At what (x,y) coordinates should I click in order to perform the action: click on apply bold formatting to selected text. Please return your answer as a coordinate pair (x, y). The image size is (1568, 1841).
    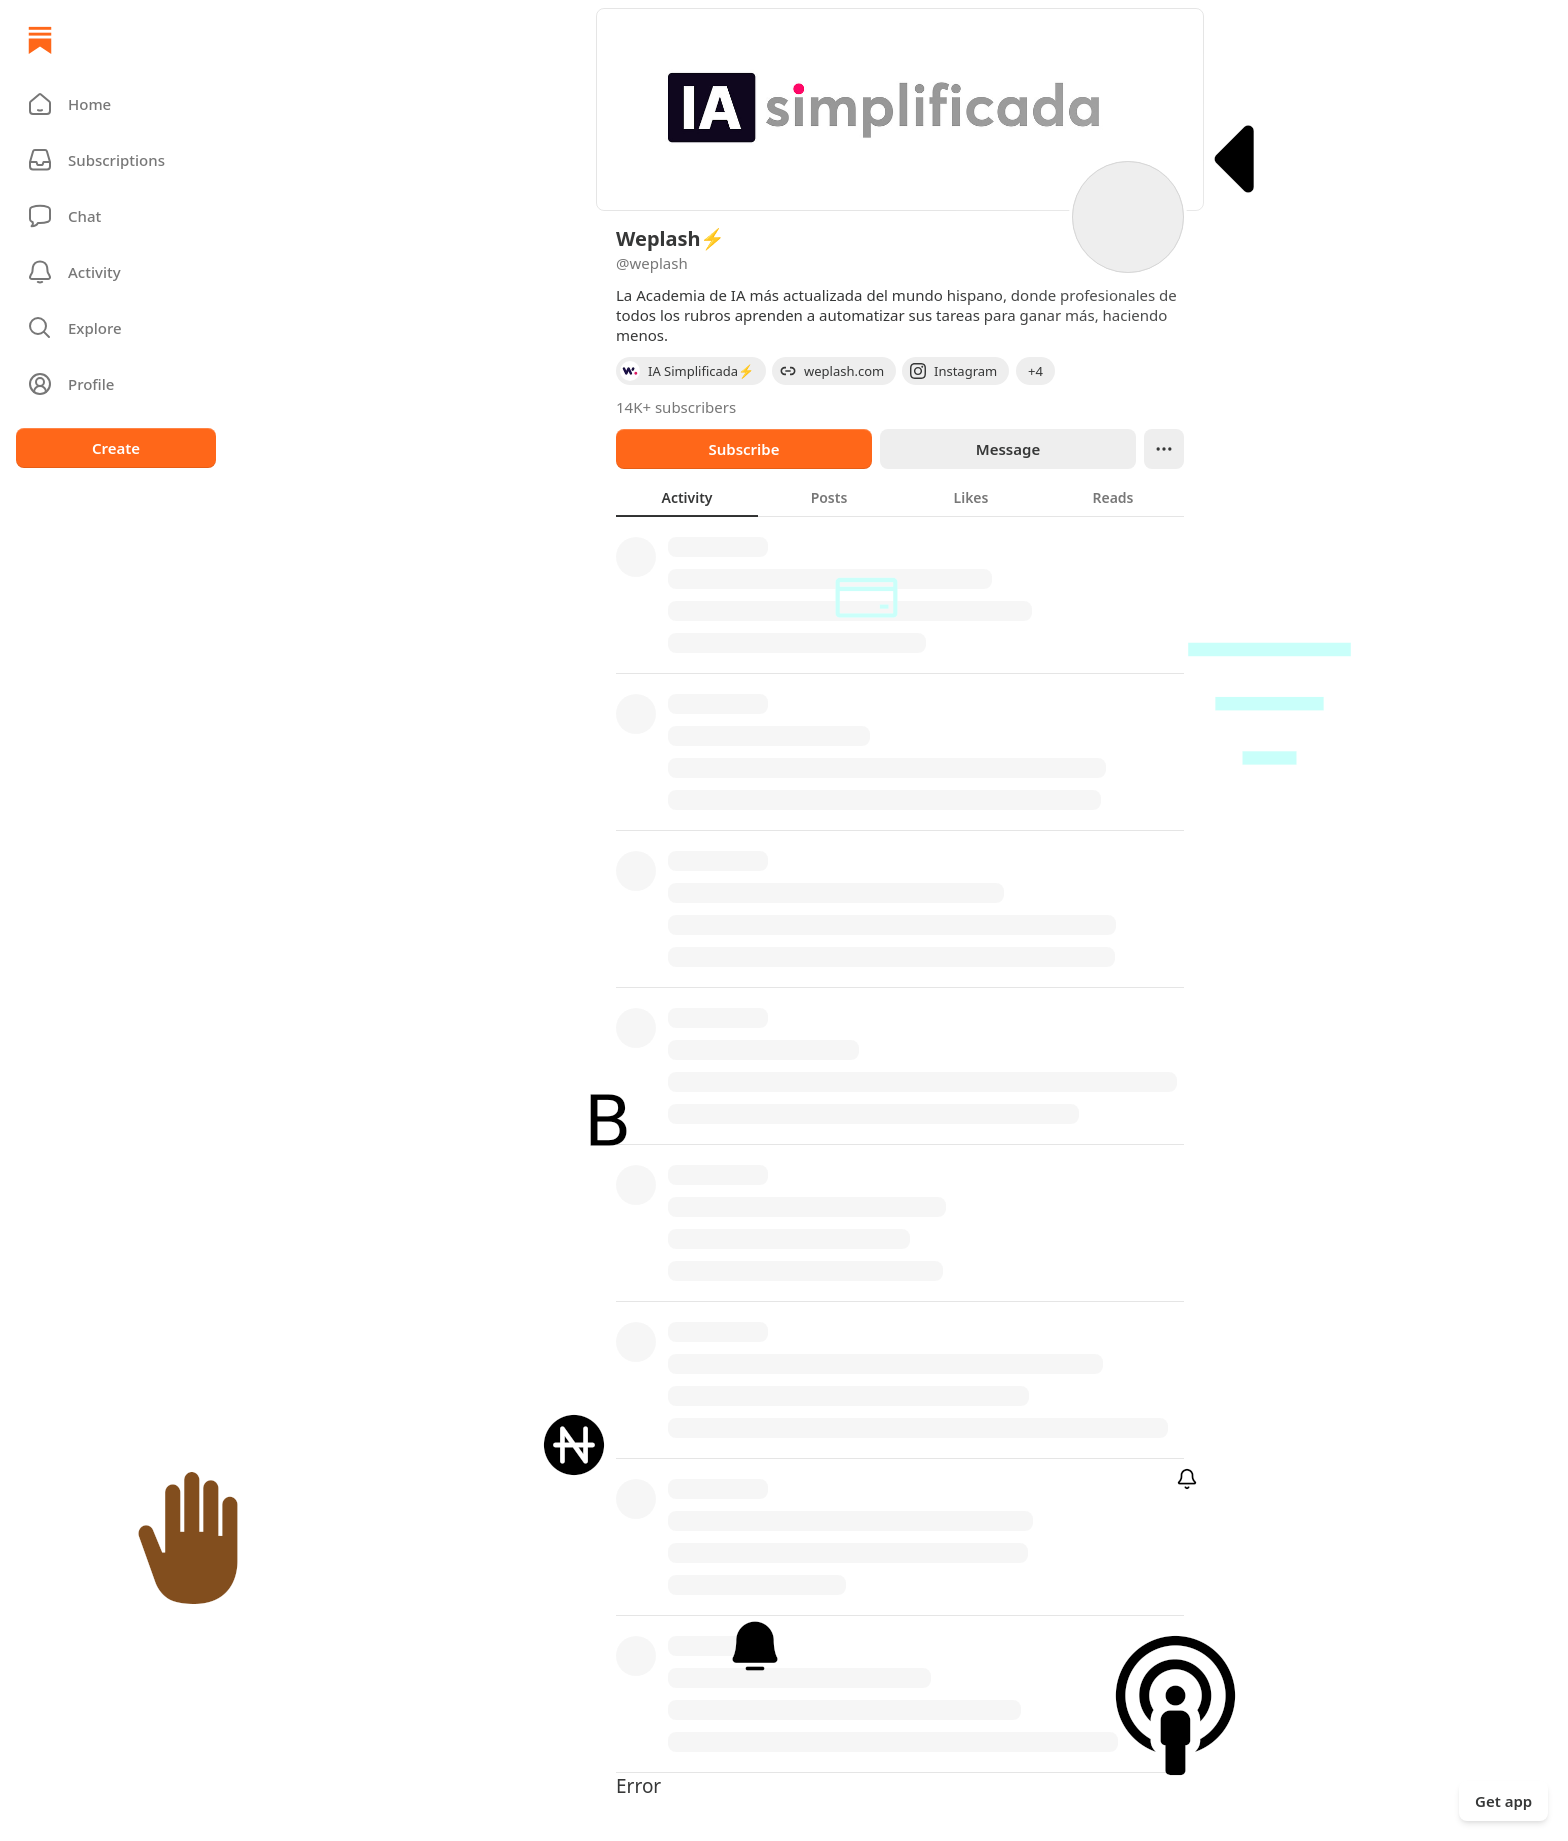
    Looking at the image, I should click on (606, 1120).